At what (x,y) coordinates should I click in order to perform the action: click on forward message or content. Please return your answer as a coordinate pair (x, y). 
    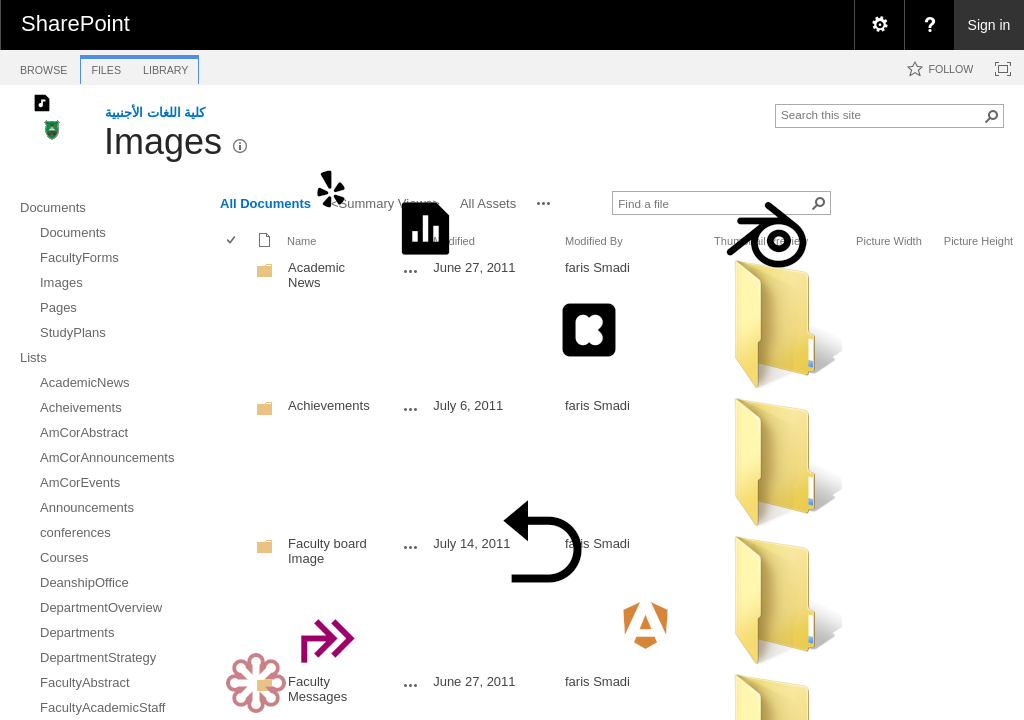
    Looking at the image, I should click on (325, 641).